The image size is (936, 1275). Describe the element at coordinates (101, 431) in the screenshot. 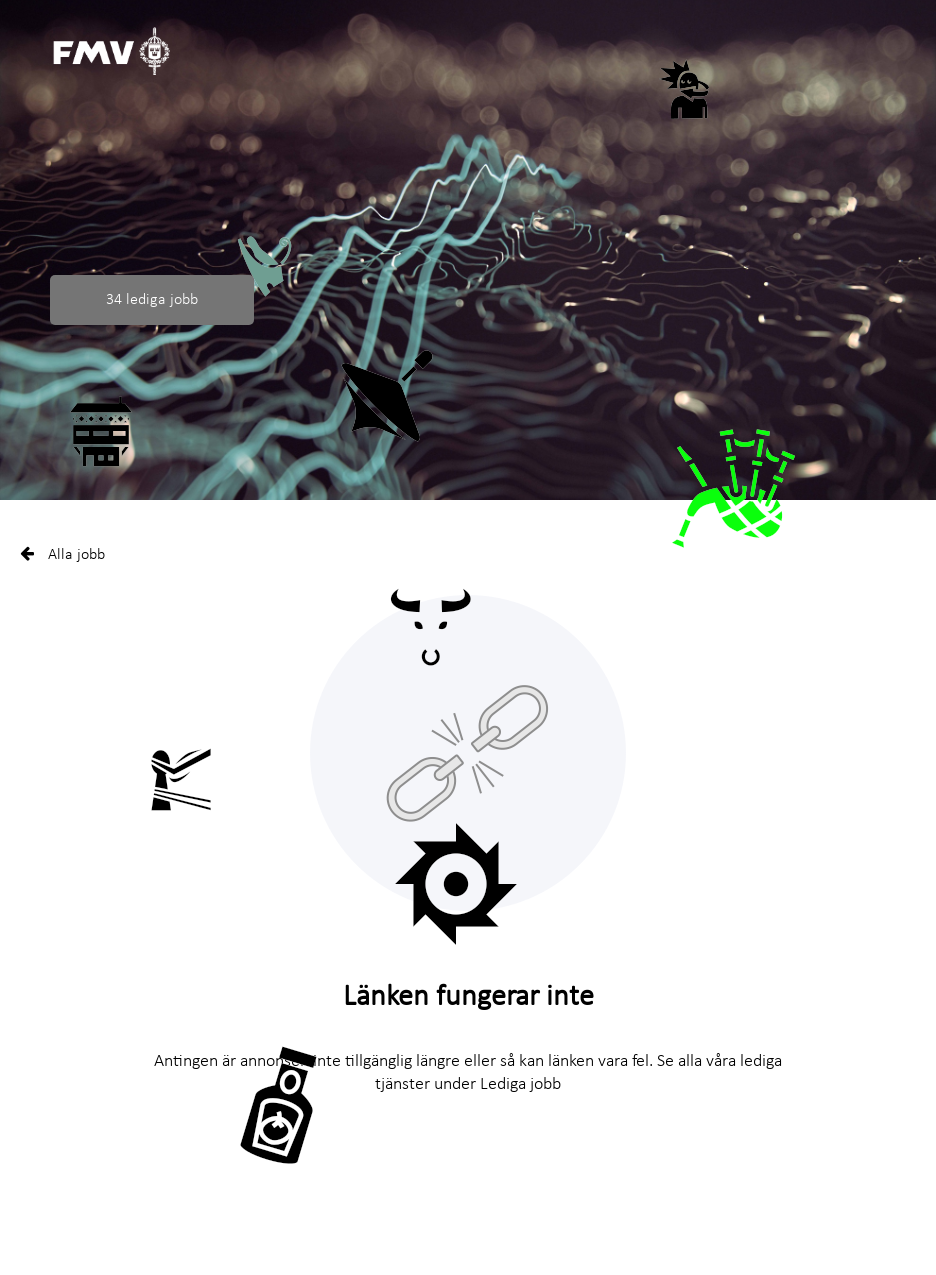

I see `access building or fortress in game` at that location.